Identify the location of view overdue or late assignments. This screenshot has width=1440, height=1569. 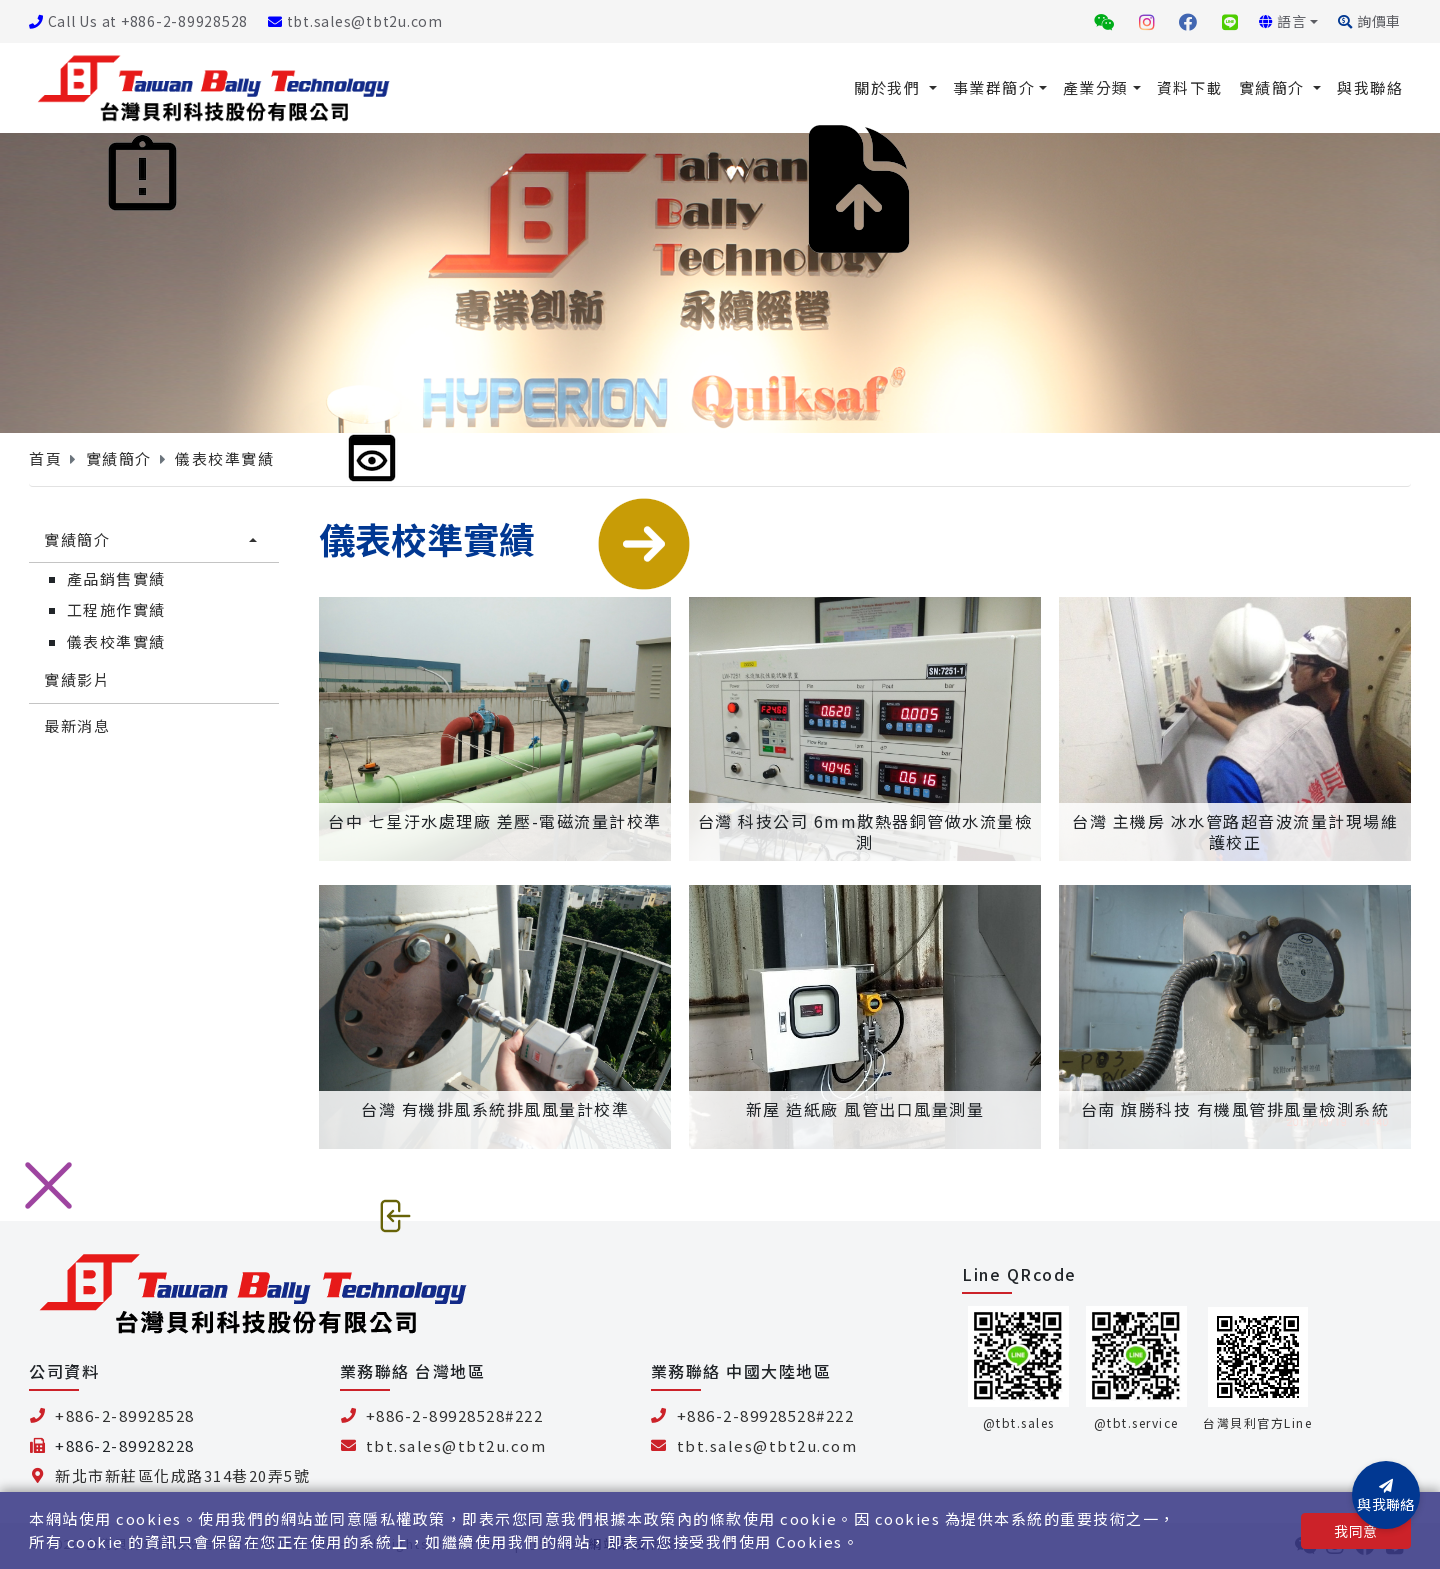
(142, 176).